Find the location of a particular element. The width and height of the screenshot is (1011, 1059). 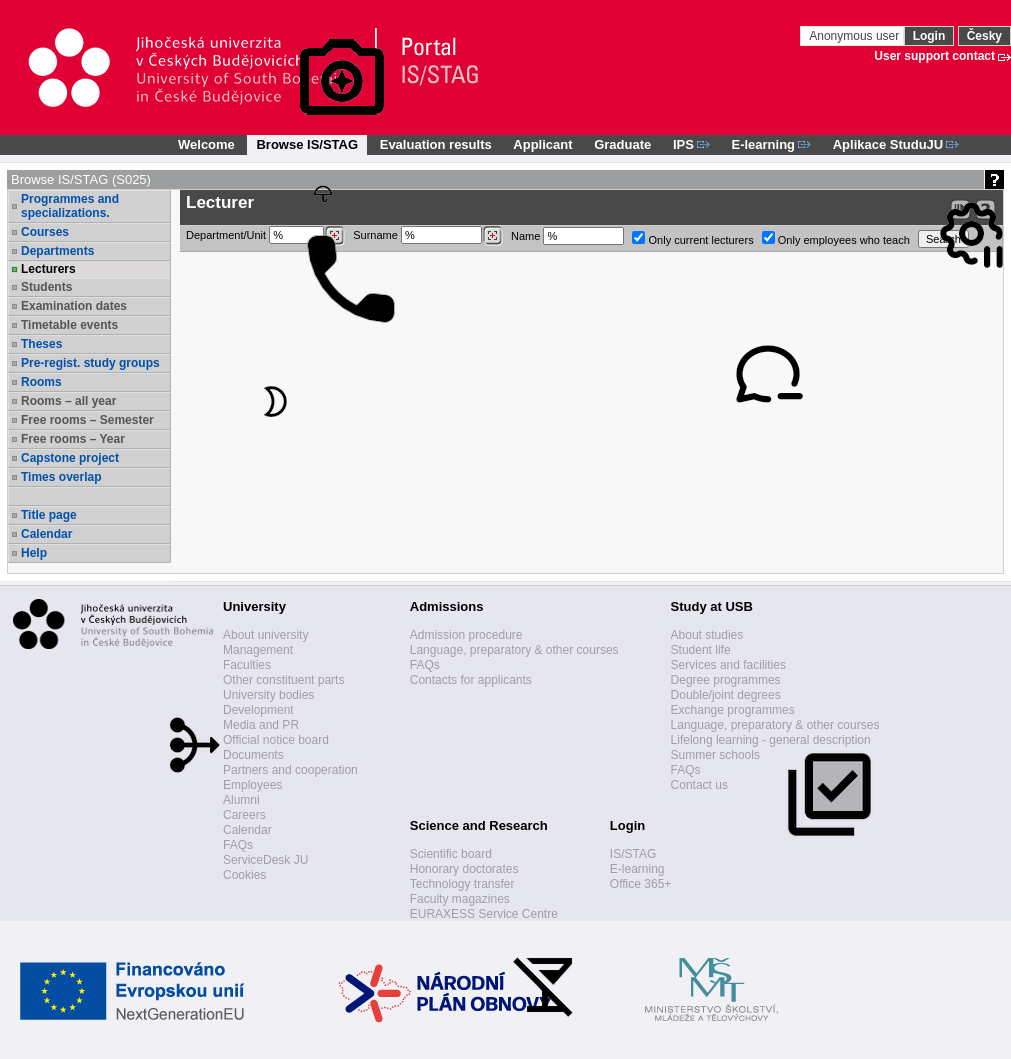

pause settings synchronization is located at coordinates (971, 233).